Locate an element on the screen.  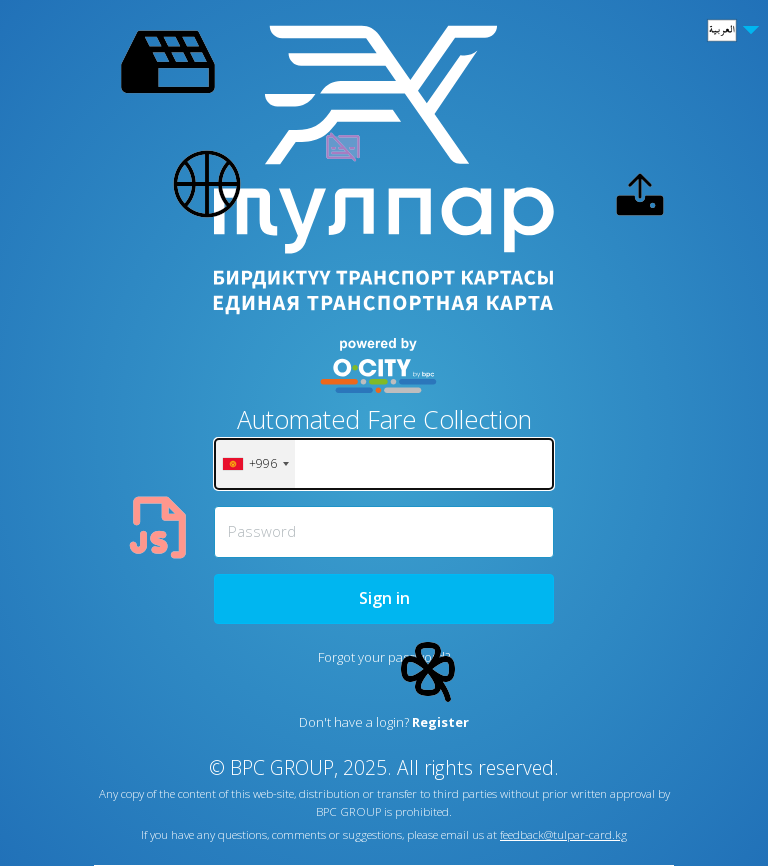
access solar panel settings is located at coordinates (168, 65).